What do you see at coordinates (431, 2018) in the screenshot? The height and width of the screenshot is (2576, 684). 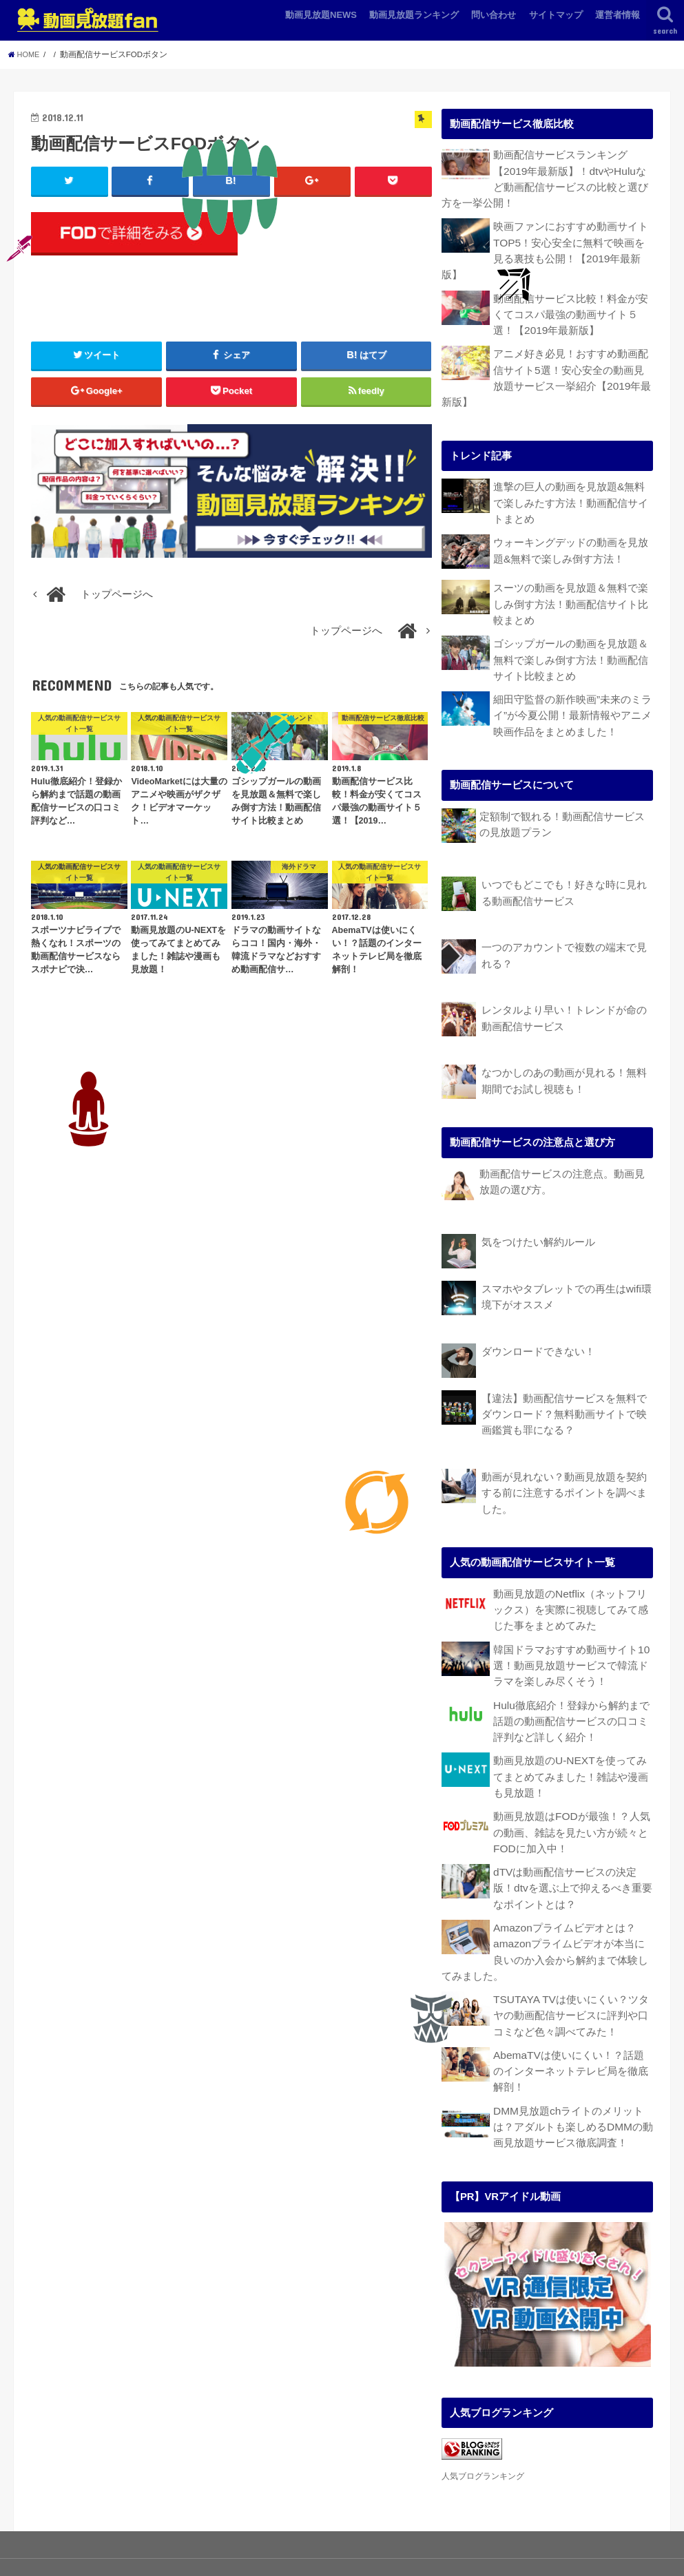 I see `select tribal or tiki-themed content` at bounding box center [431, 2018].